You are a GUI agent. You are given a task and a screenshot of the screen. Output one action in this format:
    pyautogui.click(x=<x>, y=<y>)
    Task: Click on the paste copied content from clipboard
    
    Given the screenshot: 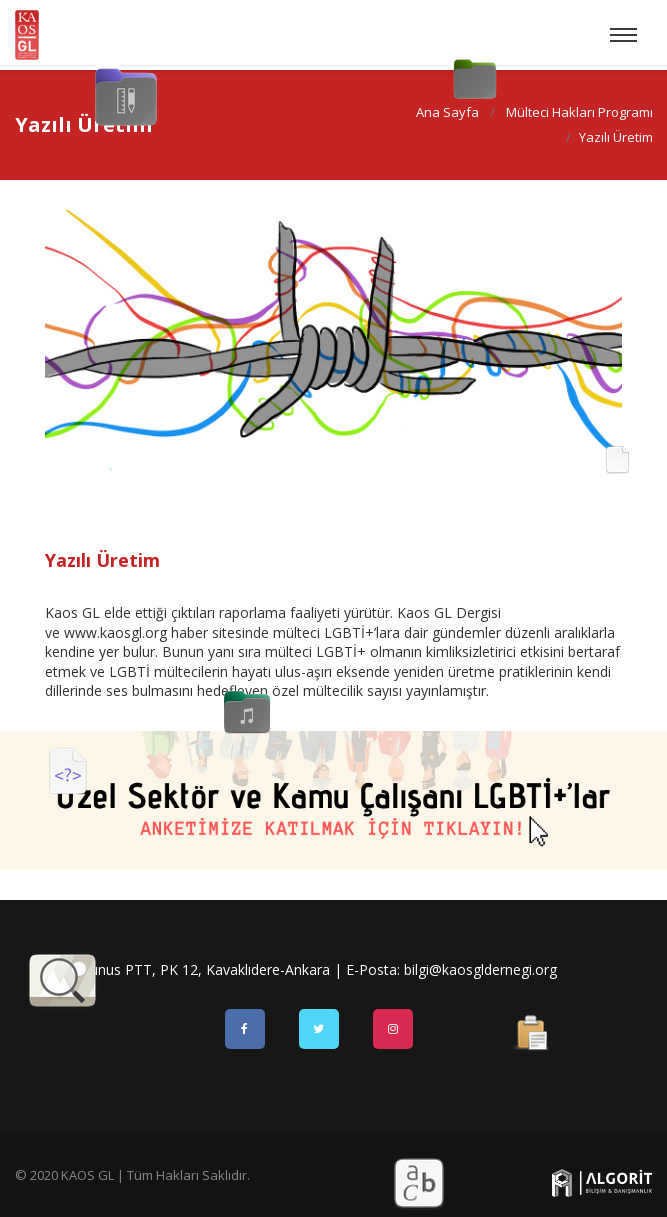 What is the action you would take?
    pyautogui.click(x=532, y=1034)
    